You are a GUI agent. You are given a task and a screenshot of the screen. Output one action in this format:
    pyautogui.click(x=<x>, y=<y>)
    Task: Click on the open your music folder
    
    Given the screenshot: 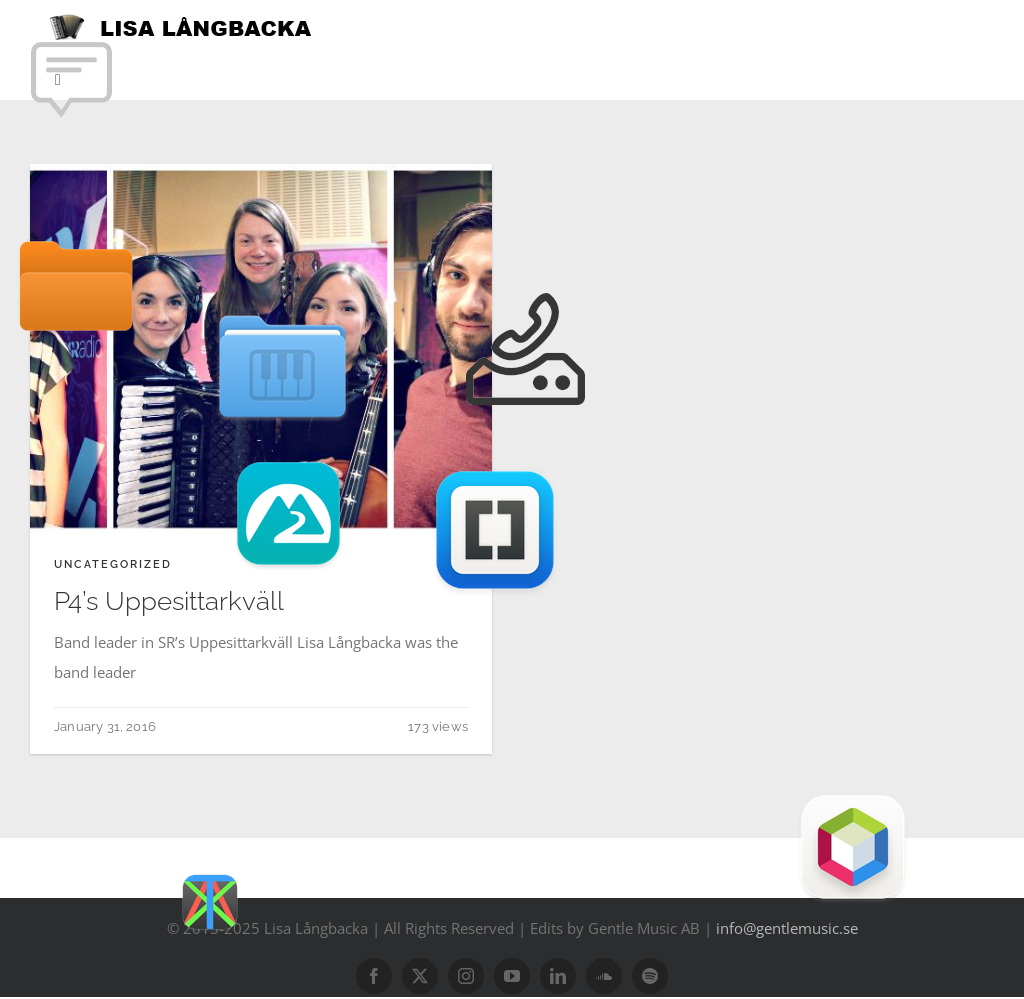 What is the action you would take?
    pyautogui.click(x=282, y=366)
    